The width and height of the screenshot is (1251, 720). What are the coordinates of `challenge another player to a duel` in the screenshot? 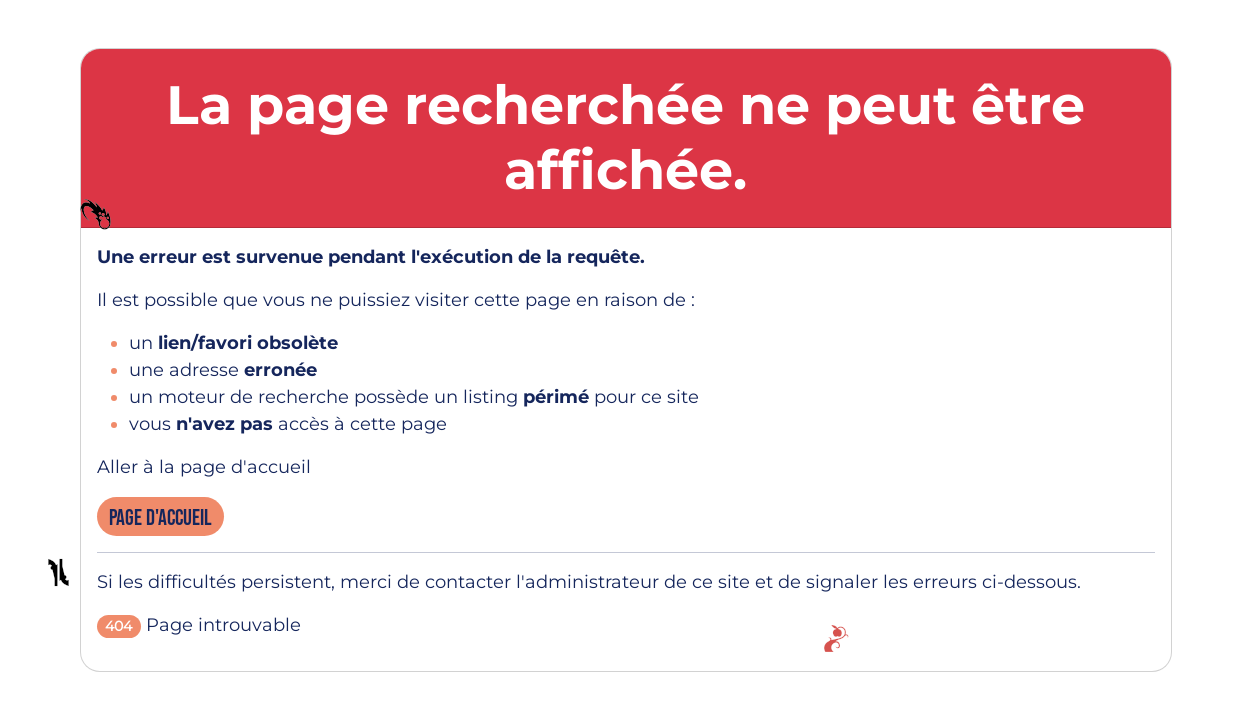 It's located at (58, 572).